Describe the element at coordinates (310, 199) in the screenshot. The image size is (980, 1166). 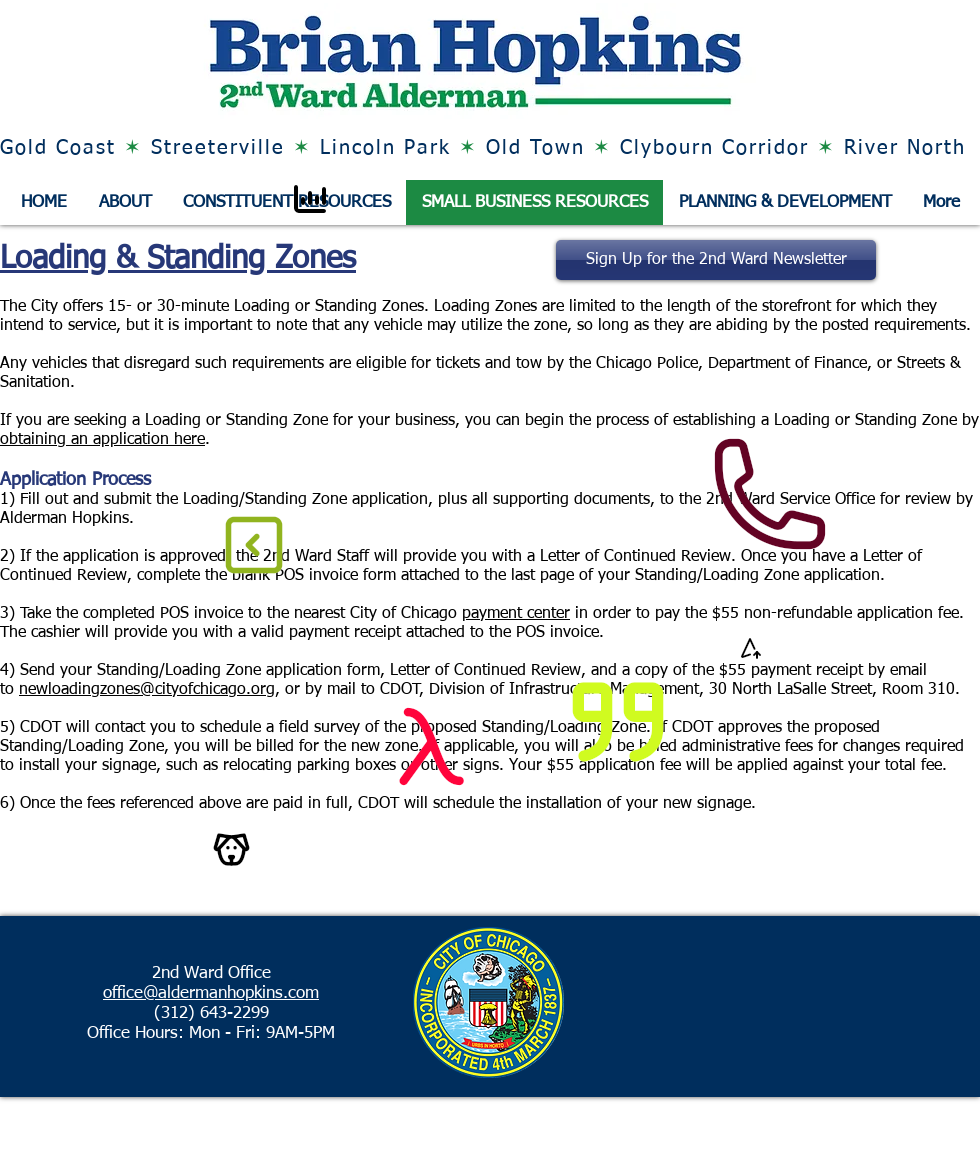
I see `view analytics or statistics` at that location.